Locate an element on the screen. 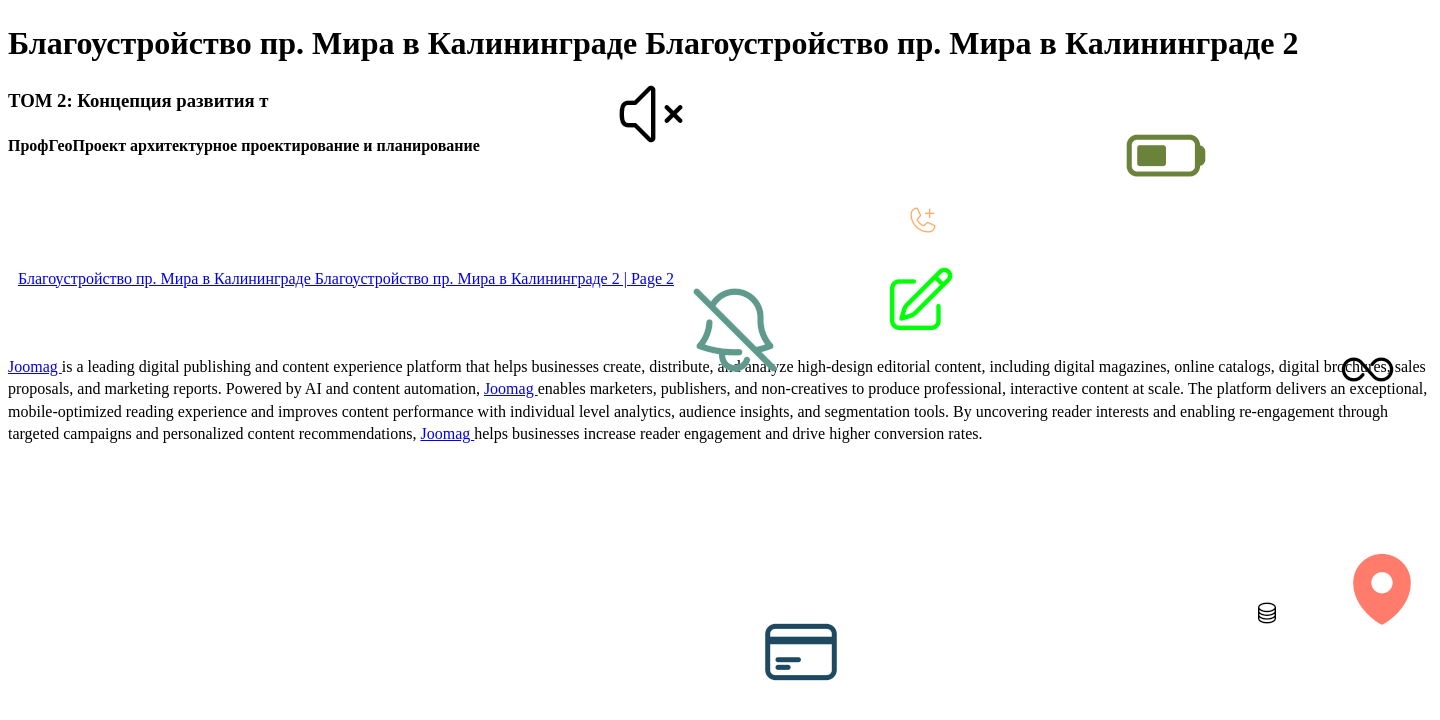  mute audio or sound is located at coordinates (651, 114).